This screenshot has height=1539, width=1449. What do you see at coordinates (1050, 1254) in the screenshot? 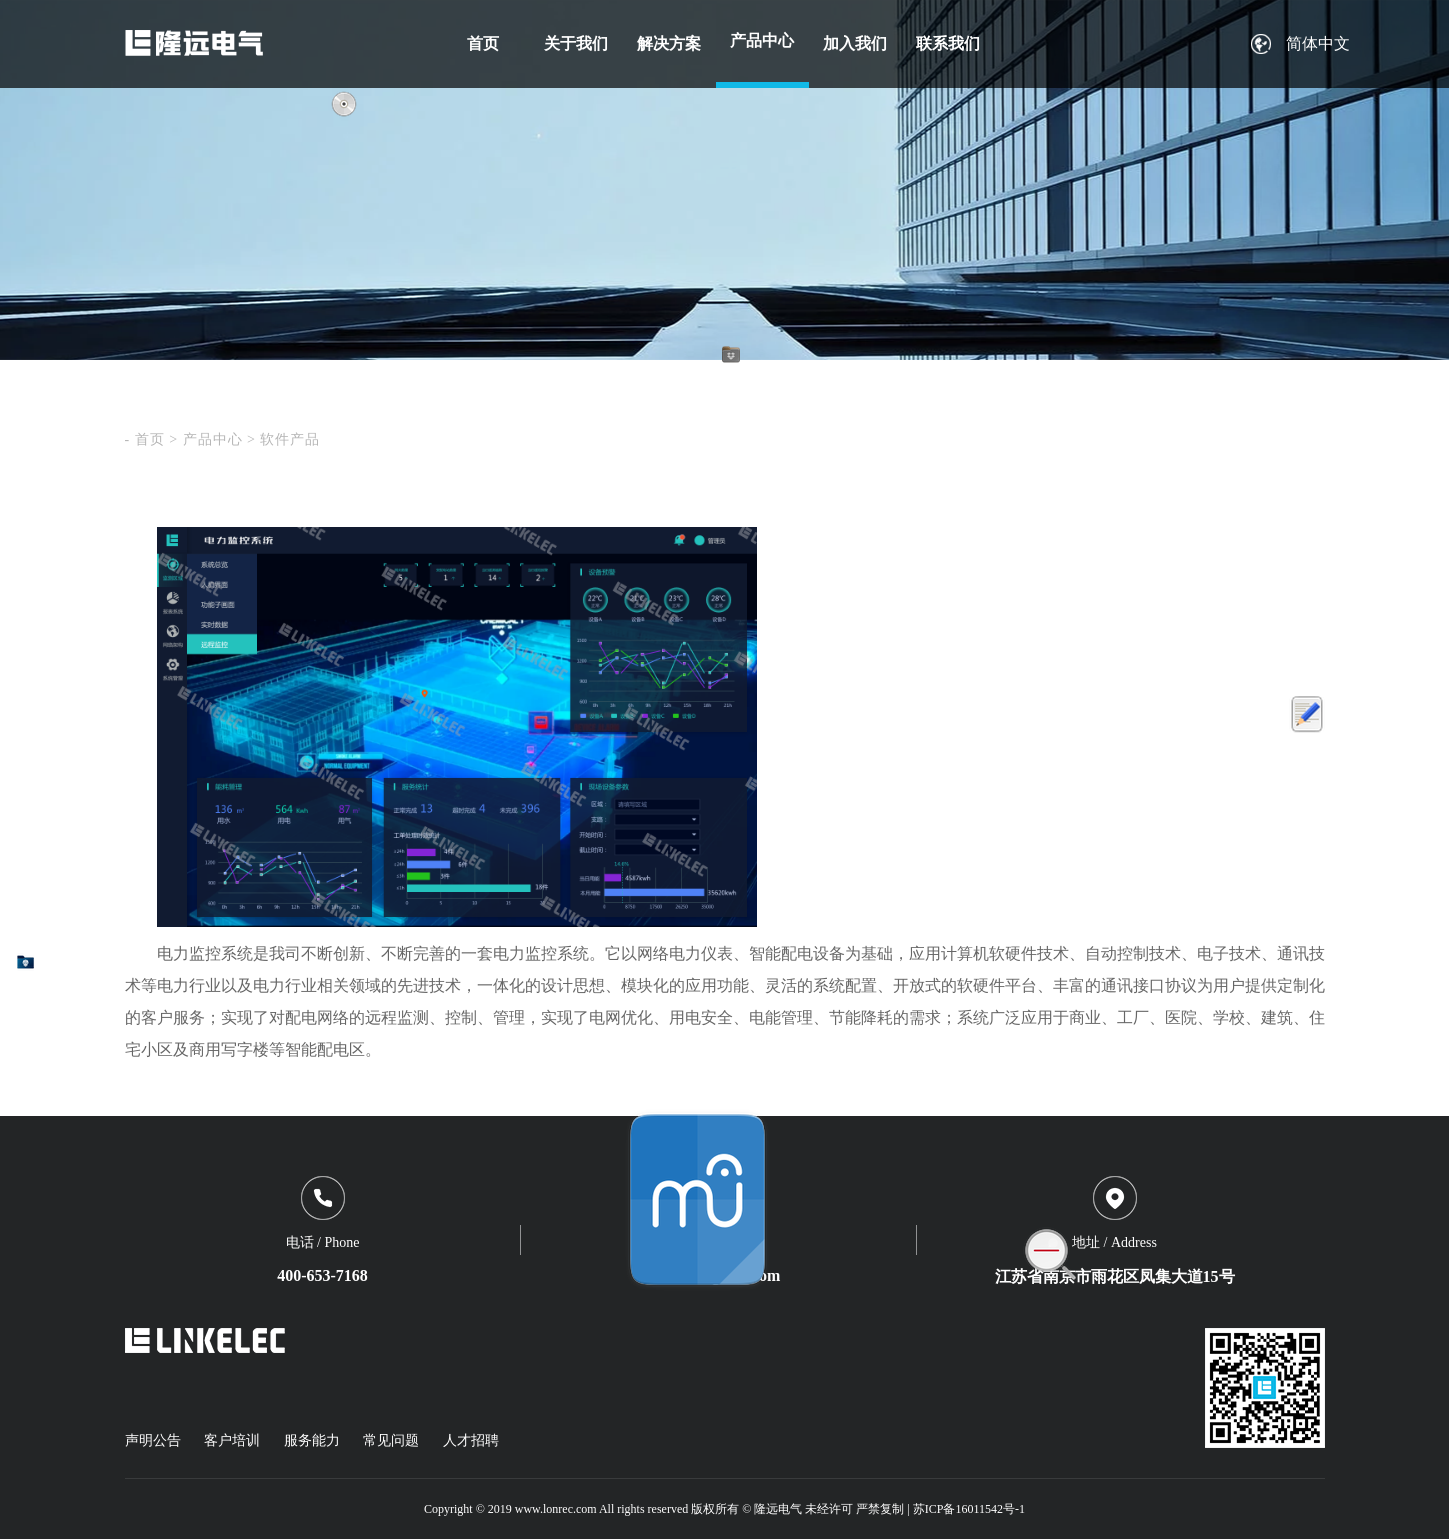
I see `zoom out to see more content` at bounding box center [1050, 1254].